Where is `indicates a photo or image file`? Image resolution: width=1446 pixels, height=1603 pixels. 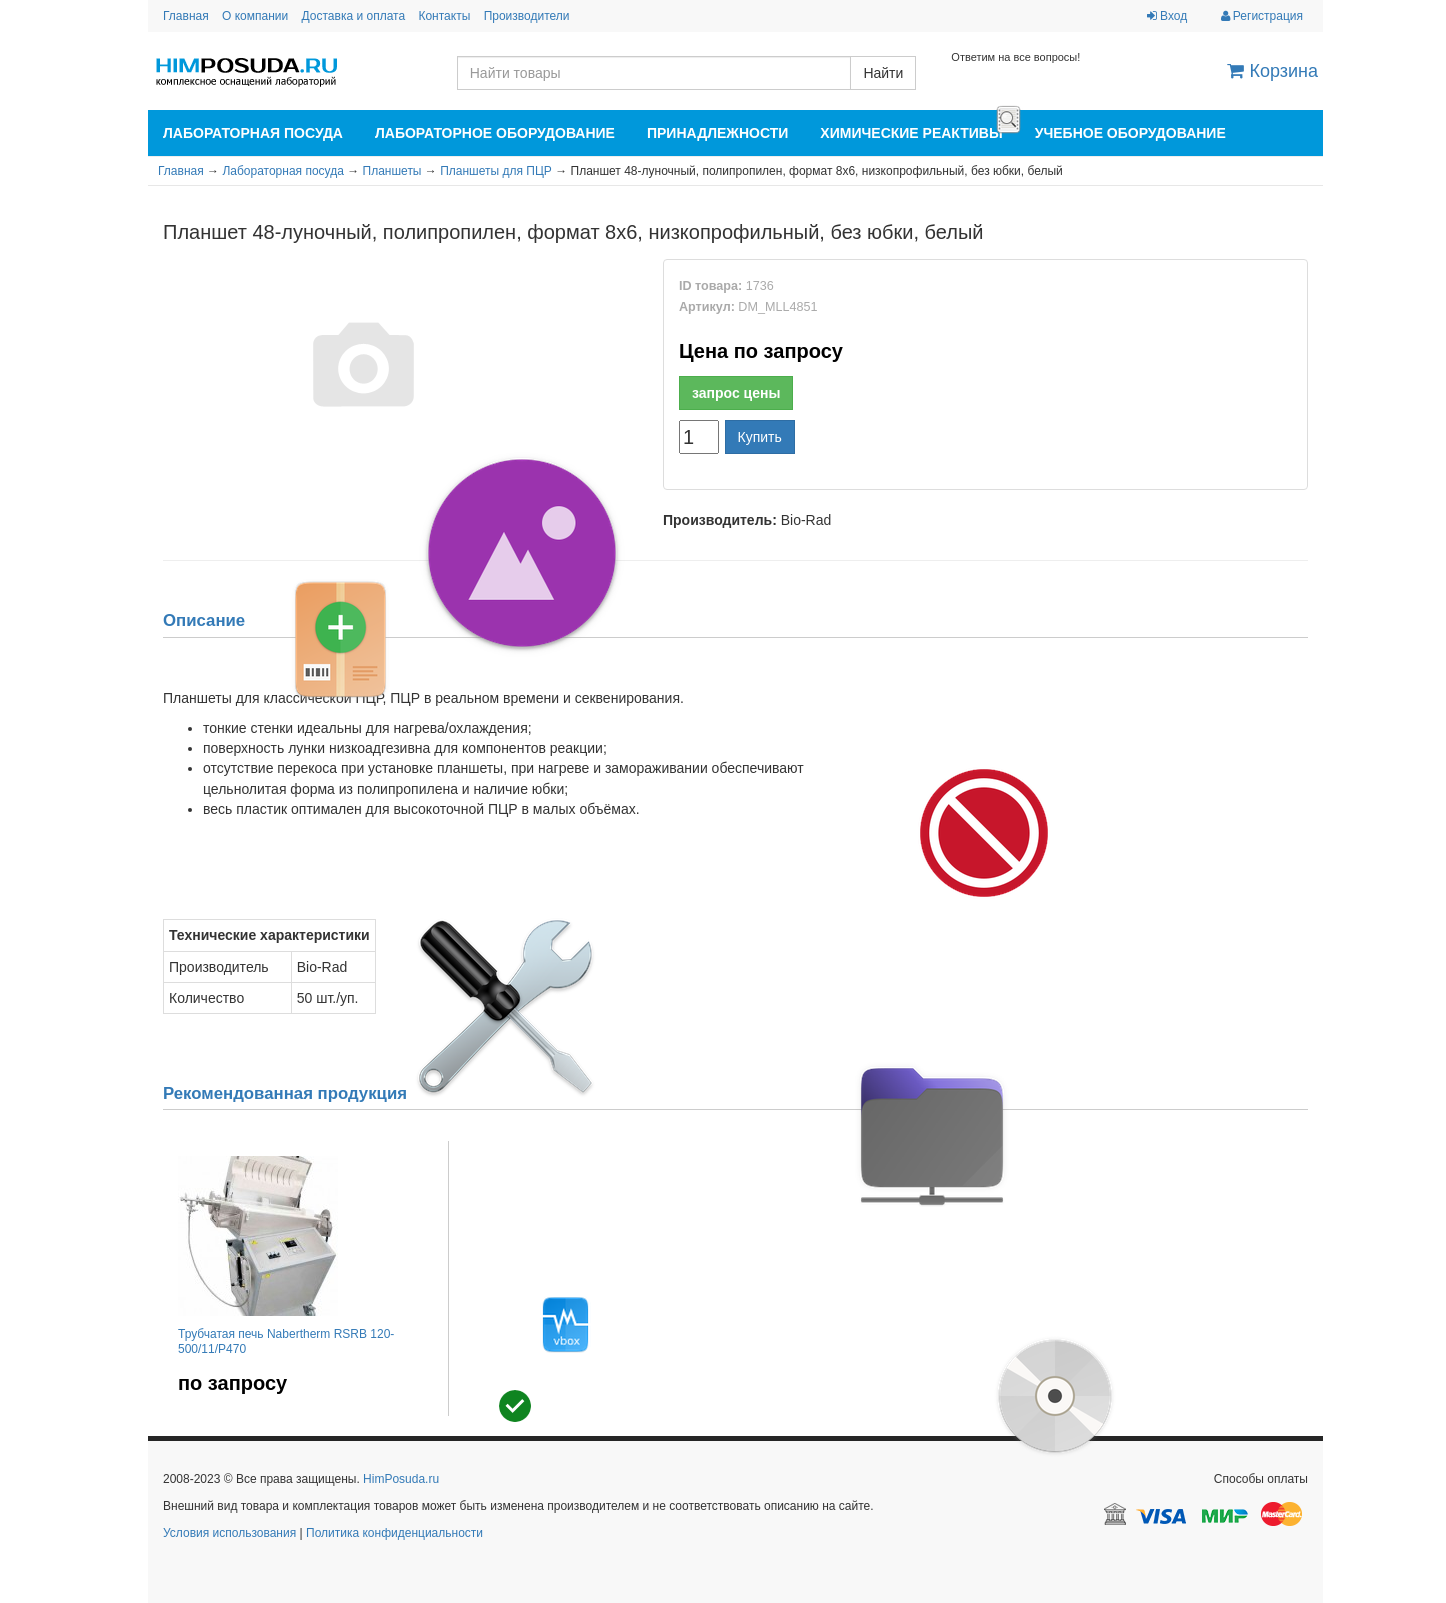
indicates a photo or image file is located at coordinates (522, 553).